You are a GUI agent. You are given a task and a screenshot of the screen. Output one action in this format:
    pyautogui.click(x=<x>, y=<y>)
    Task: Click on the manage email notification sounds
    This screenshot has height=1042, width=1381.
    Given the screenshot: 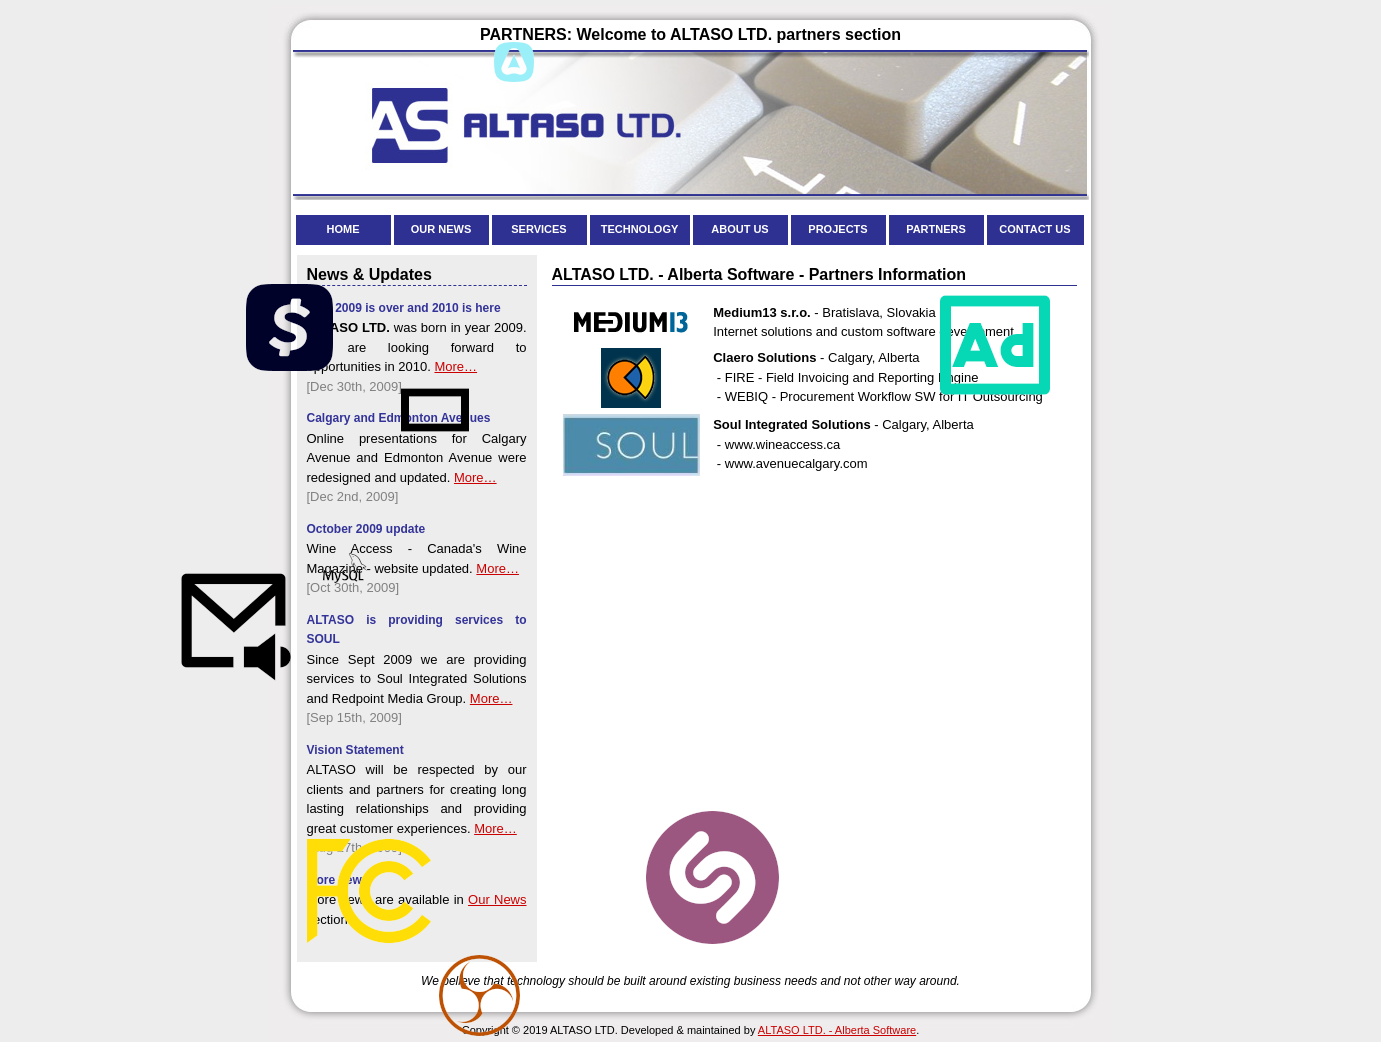 What is the action you would take?
    pyautogui.click(x=233, y=620)
    